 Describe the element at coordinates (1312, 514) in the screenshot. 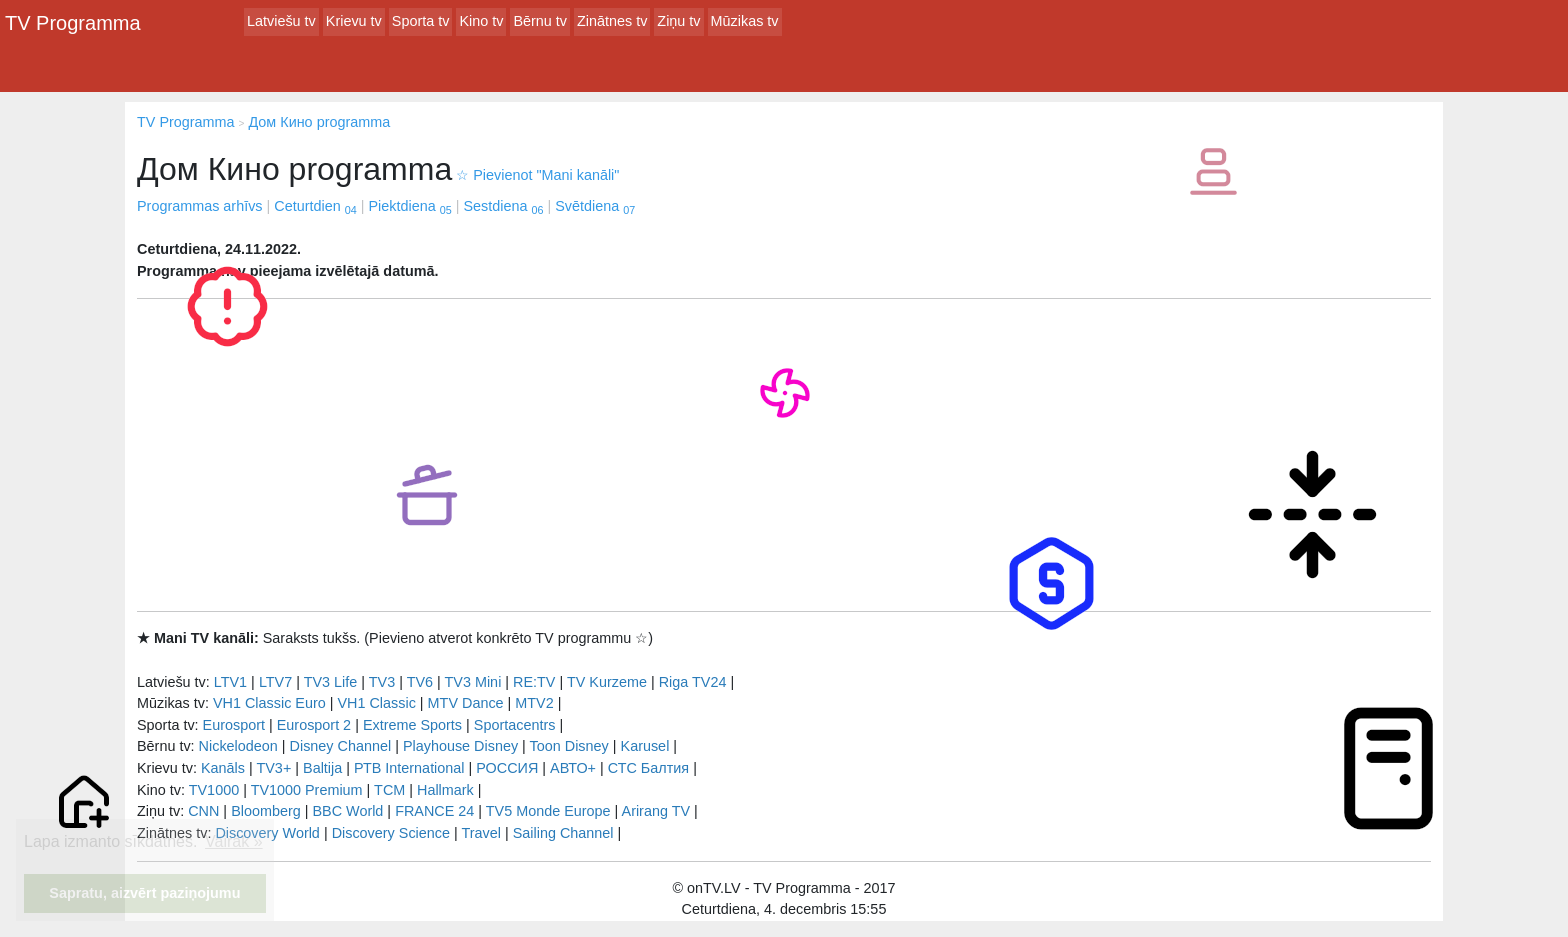

I see `collapse content vertically` at that location.